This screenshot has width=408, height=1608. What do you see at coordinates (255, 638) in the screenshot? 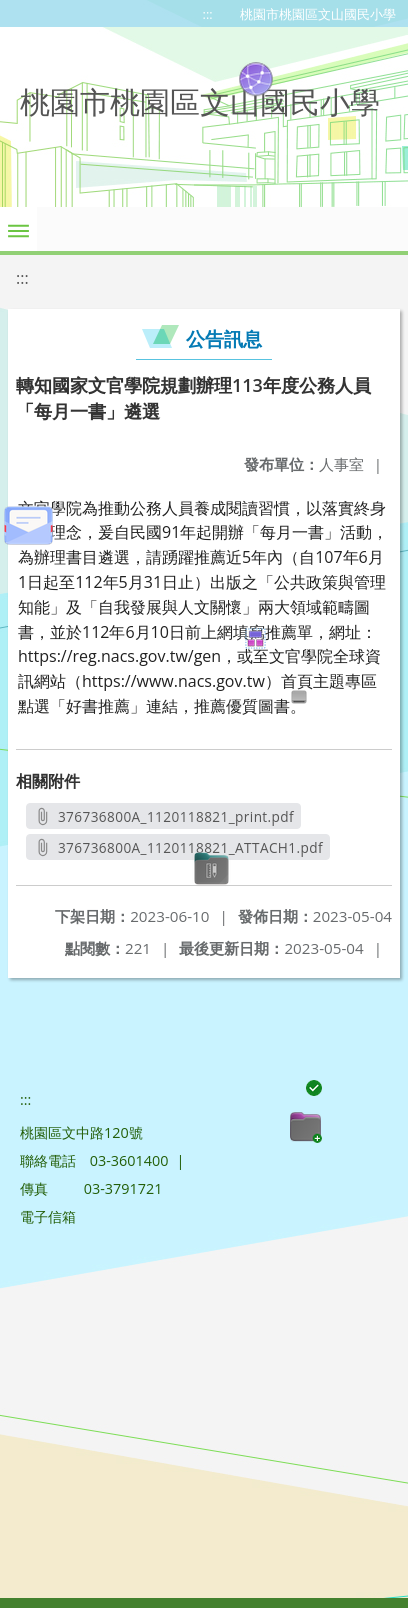
I see `select all items in the current view` at bounding box center [255, 638].